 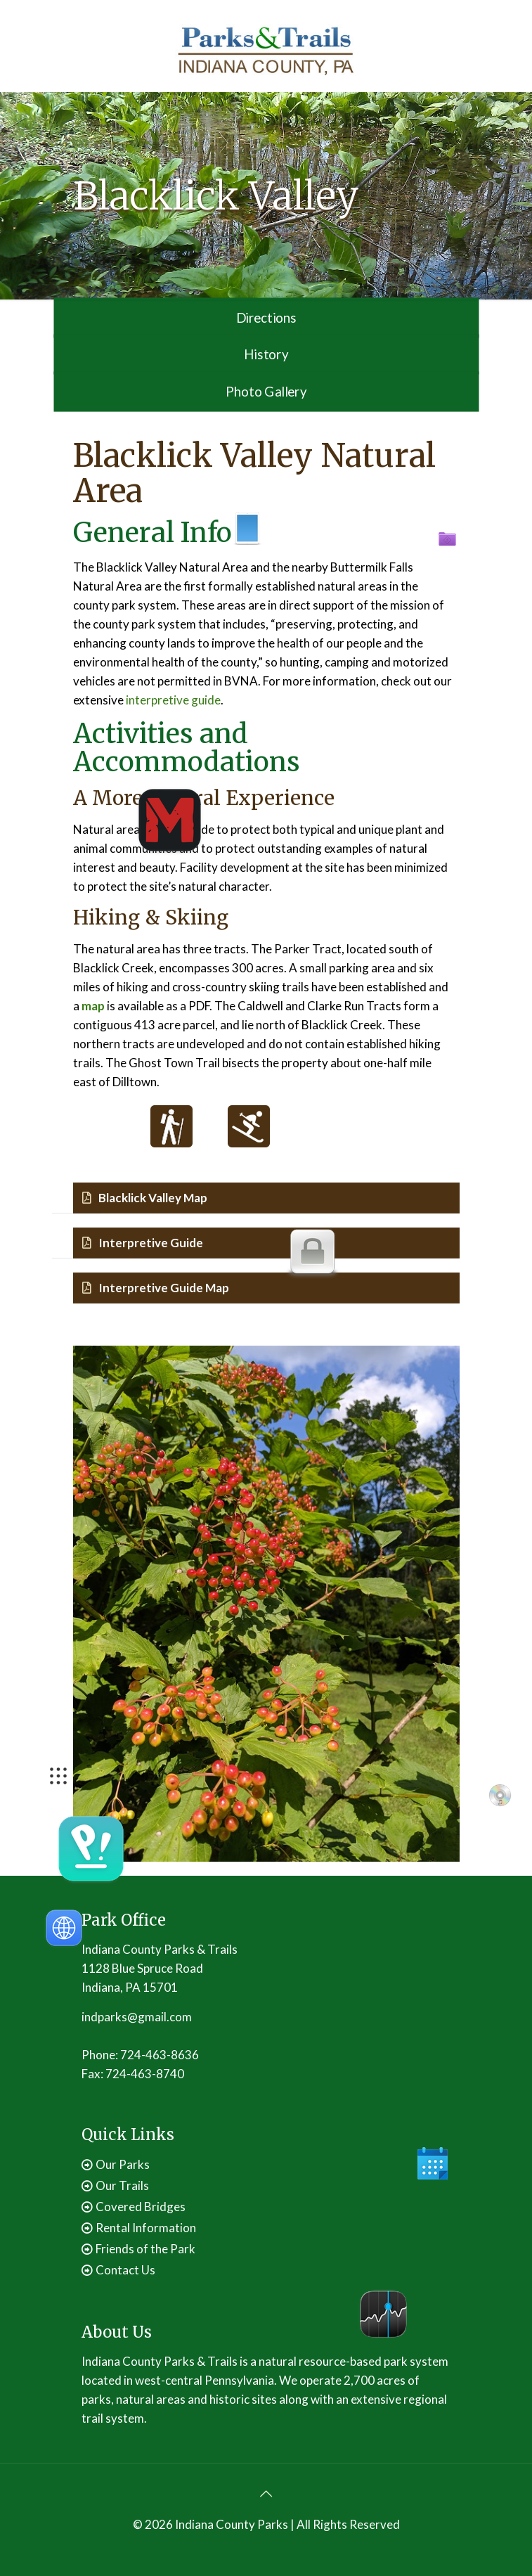 What do you see at coordinates (247, 528) in the screenshot?
I see `iPad with cellular connectivity` at bounding box center [247, 528].